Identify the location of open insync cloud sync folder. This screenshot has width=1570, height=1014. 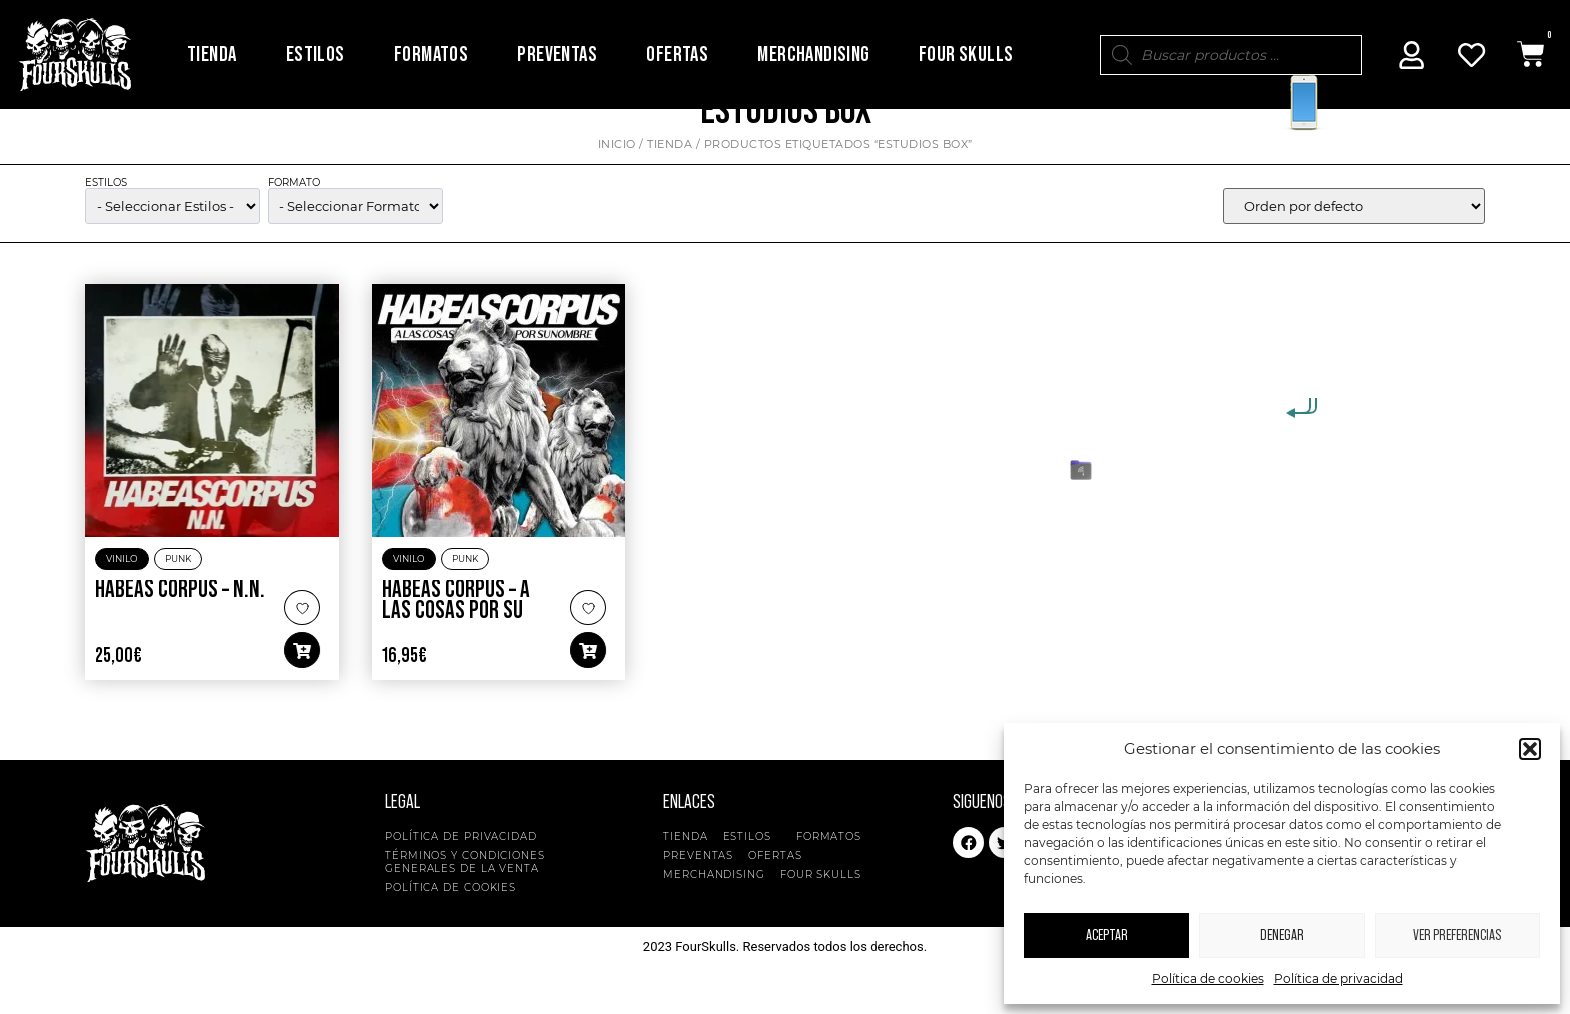
(1081, 470).